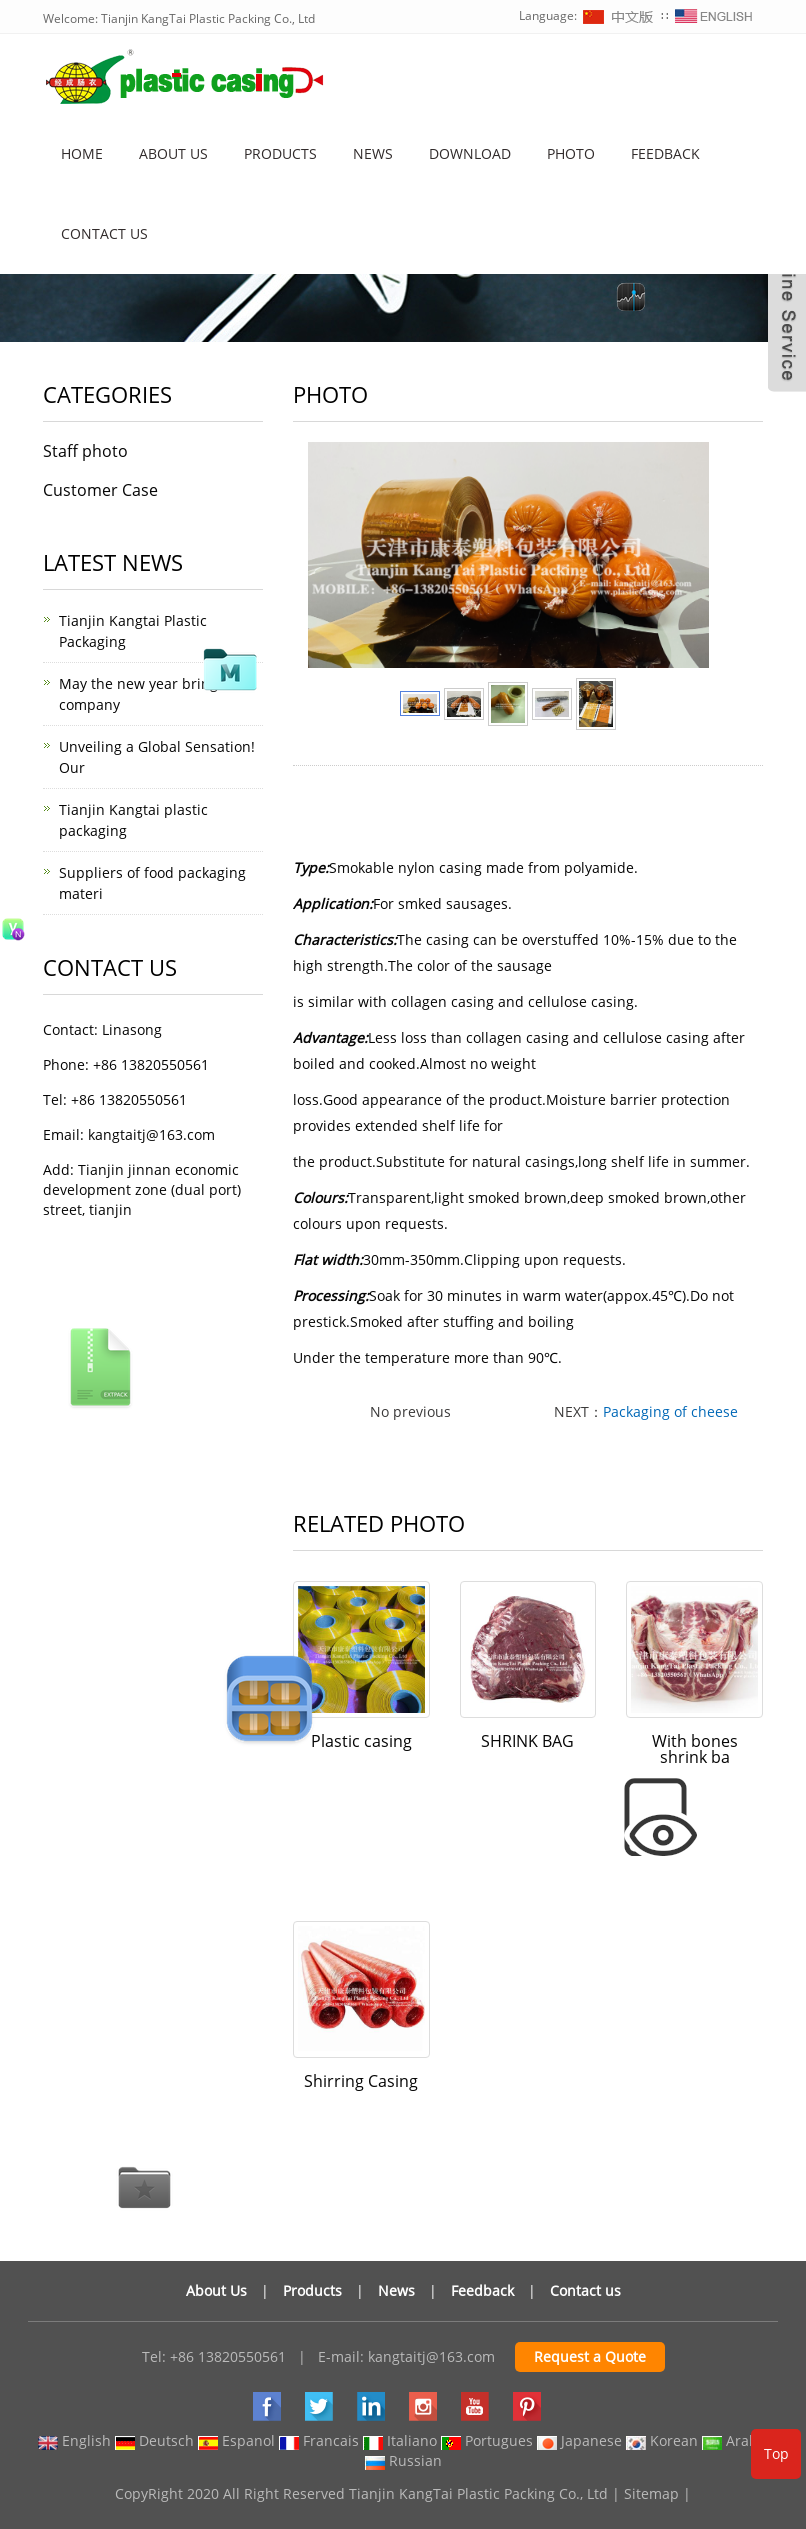  I want to click on open document viewer, so click(655, 1814).